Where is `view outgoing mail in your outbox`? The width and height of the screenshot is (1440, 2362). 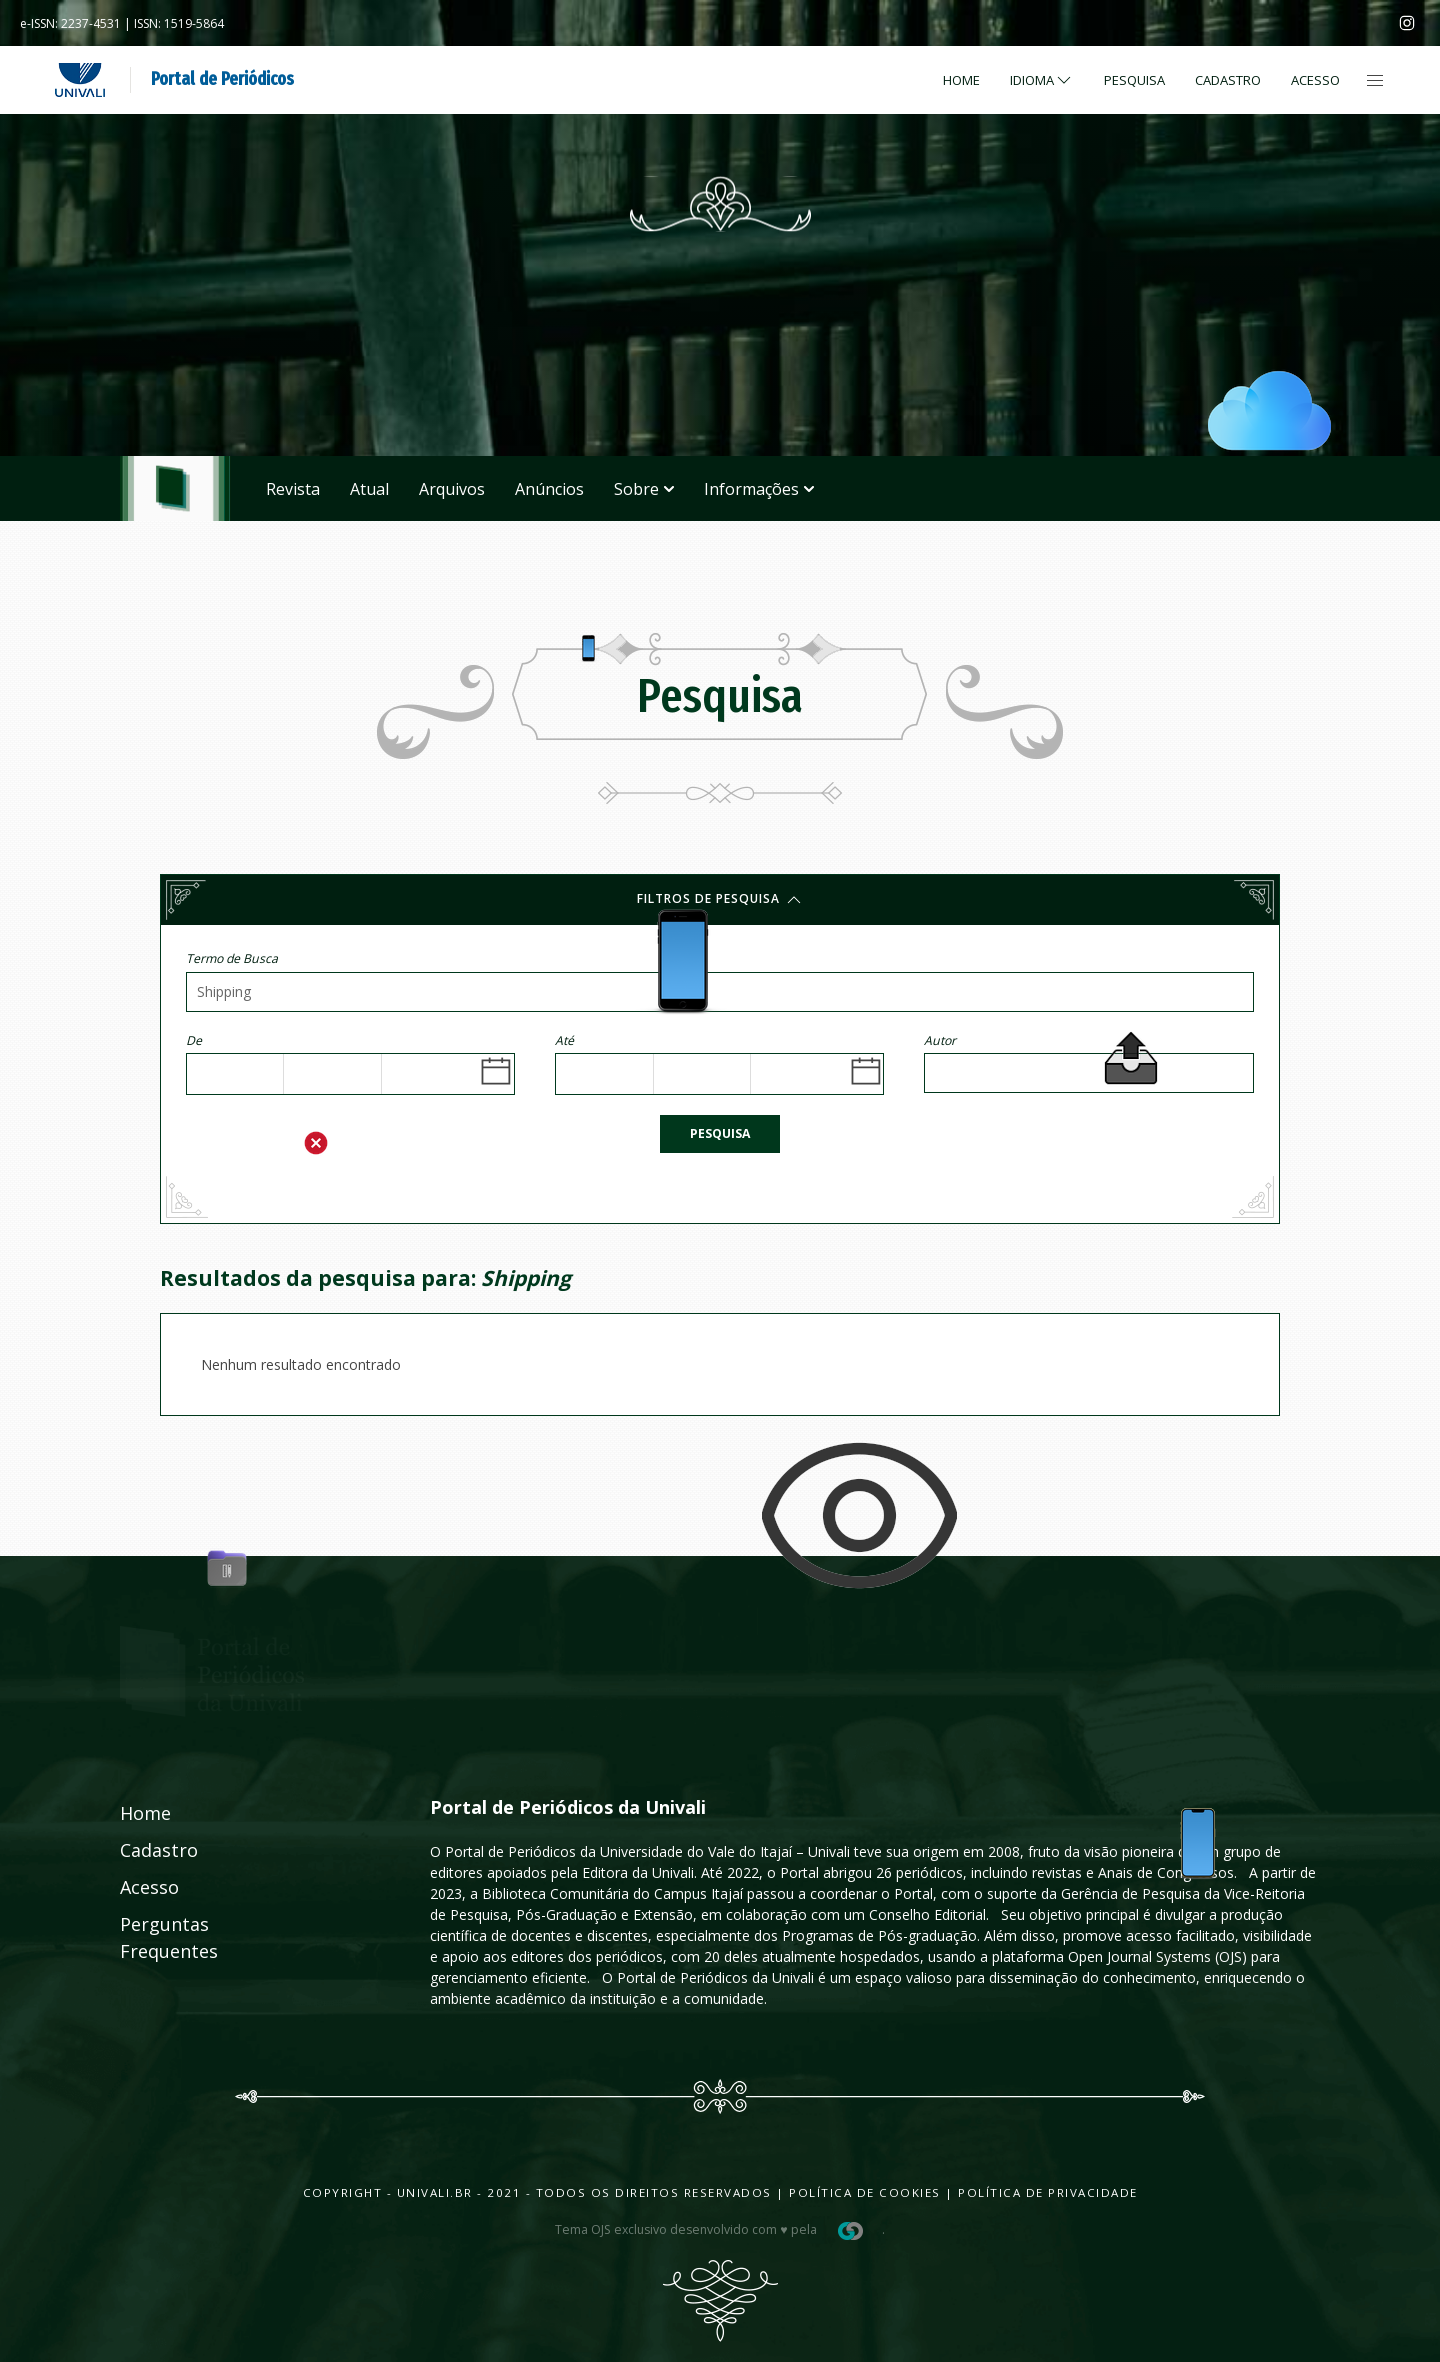
view outgoing mail in your outbox is located at coordinates (1131, 1061).